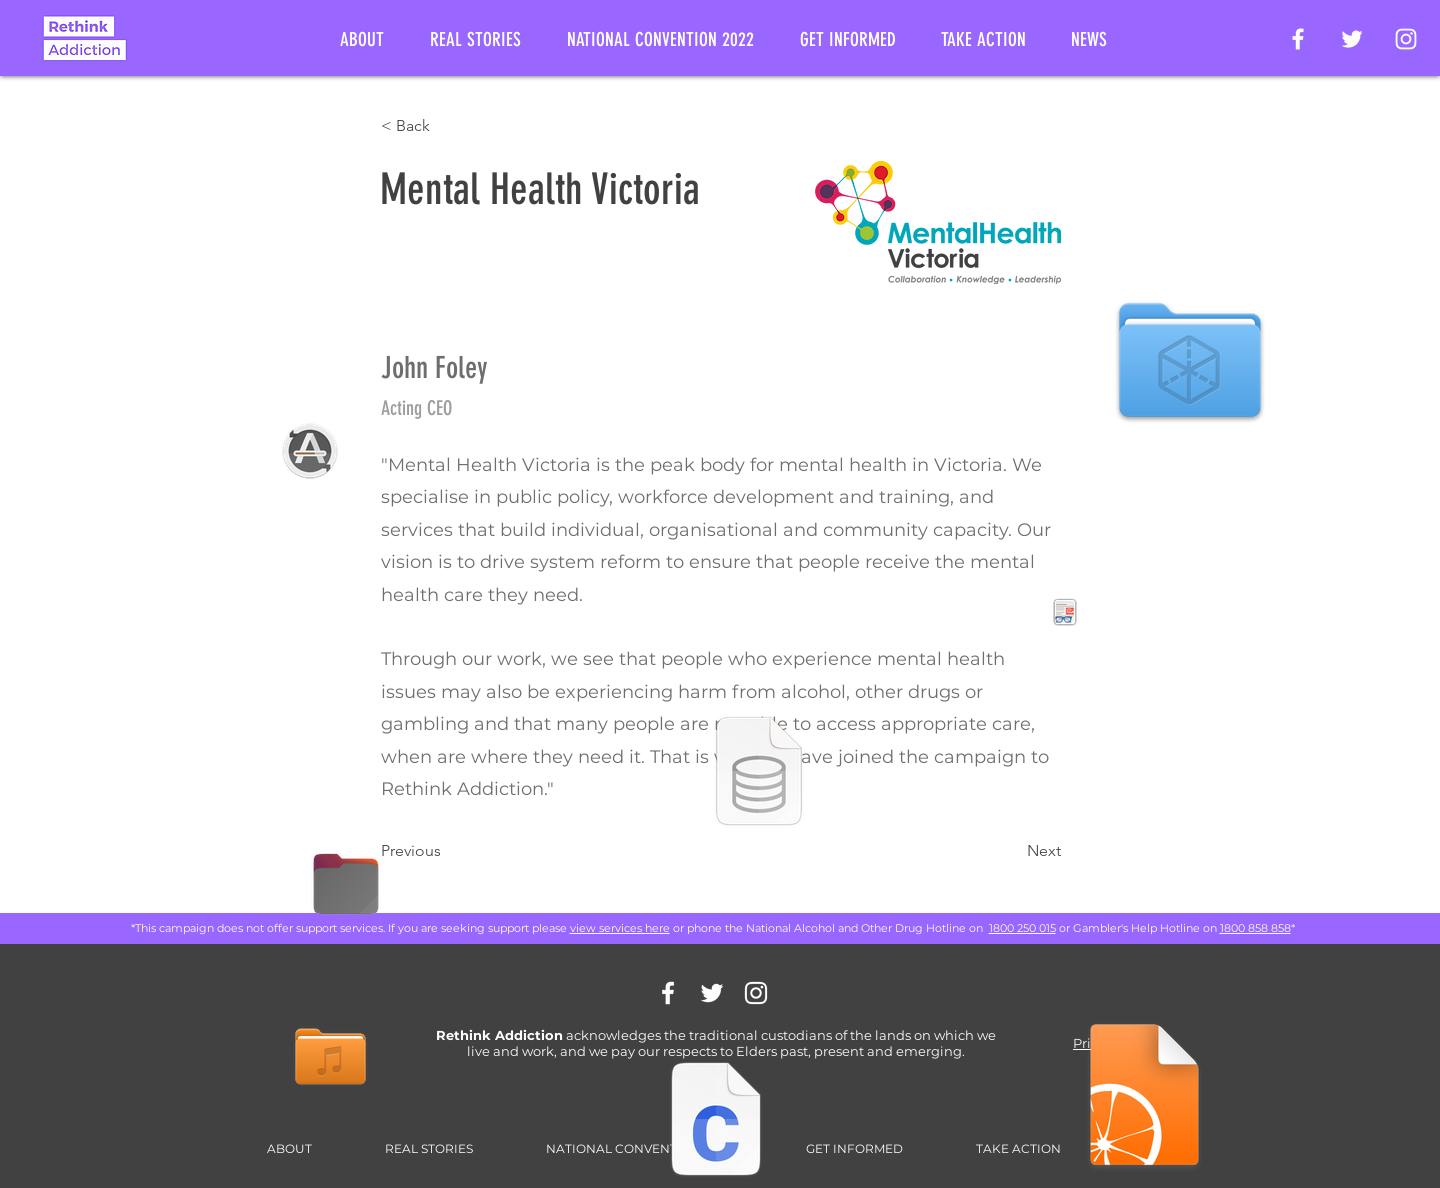 This screenshot has height=1188, width=1440. Describe the element at coordinates (1065, 612) in the screenshot. I see `open evince document viewer` at that location.